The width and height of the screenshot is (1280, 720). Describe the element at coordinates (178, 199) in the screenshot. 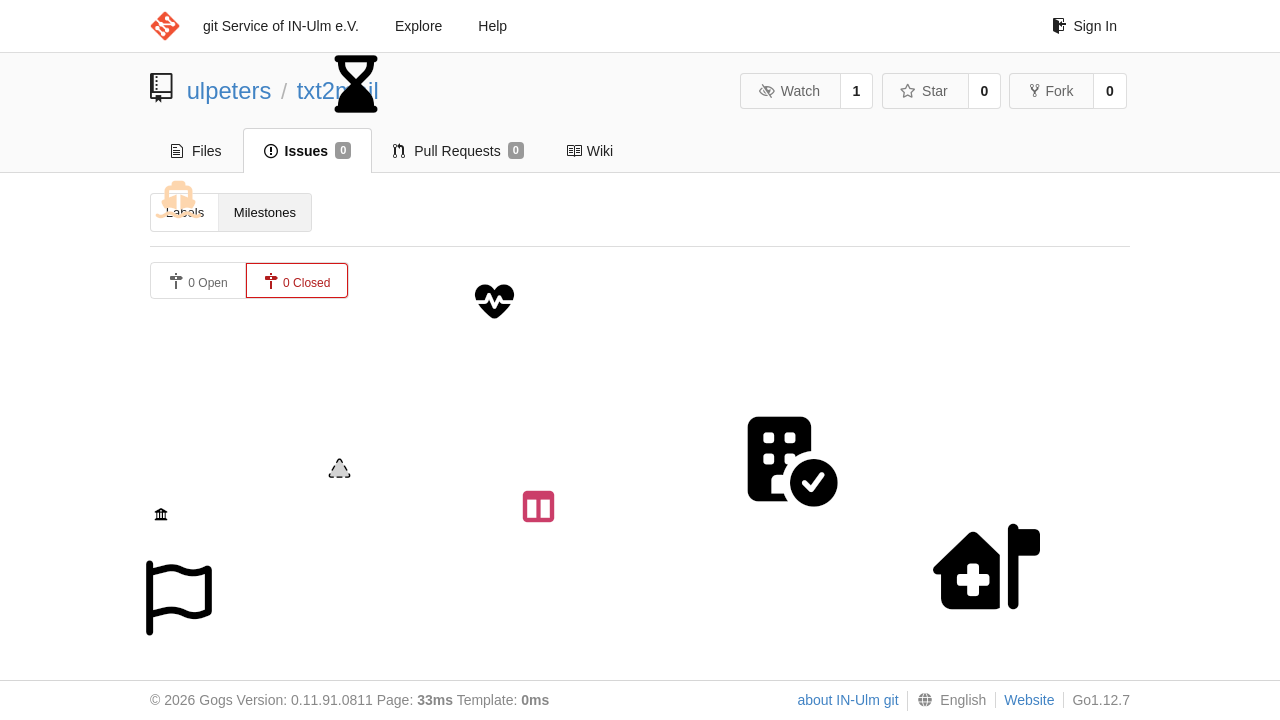

I see `indicates shipping or maritime transport` at that location.